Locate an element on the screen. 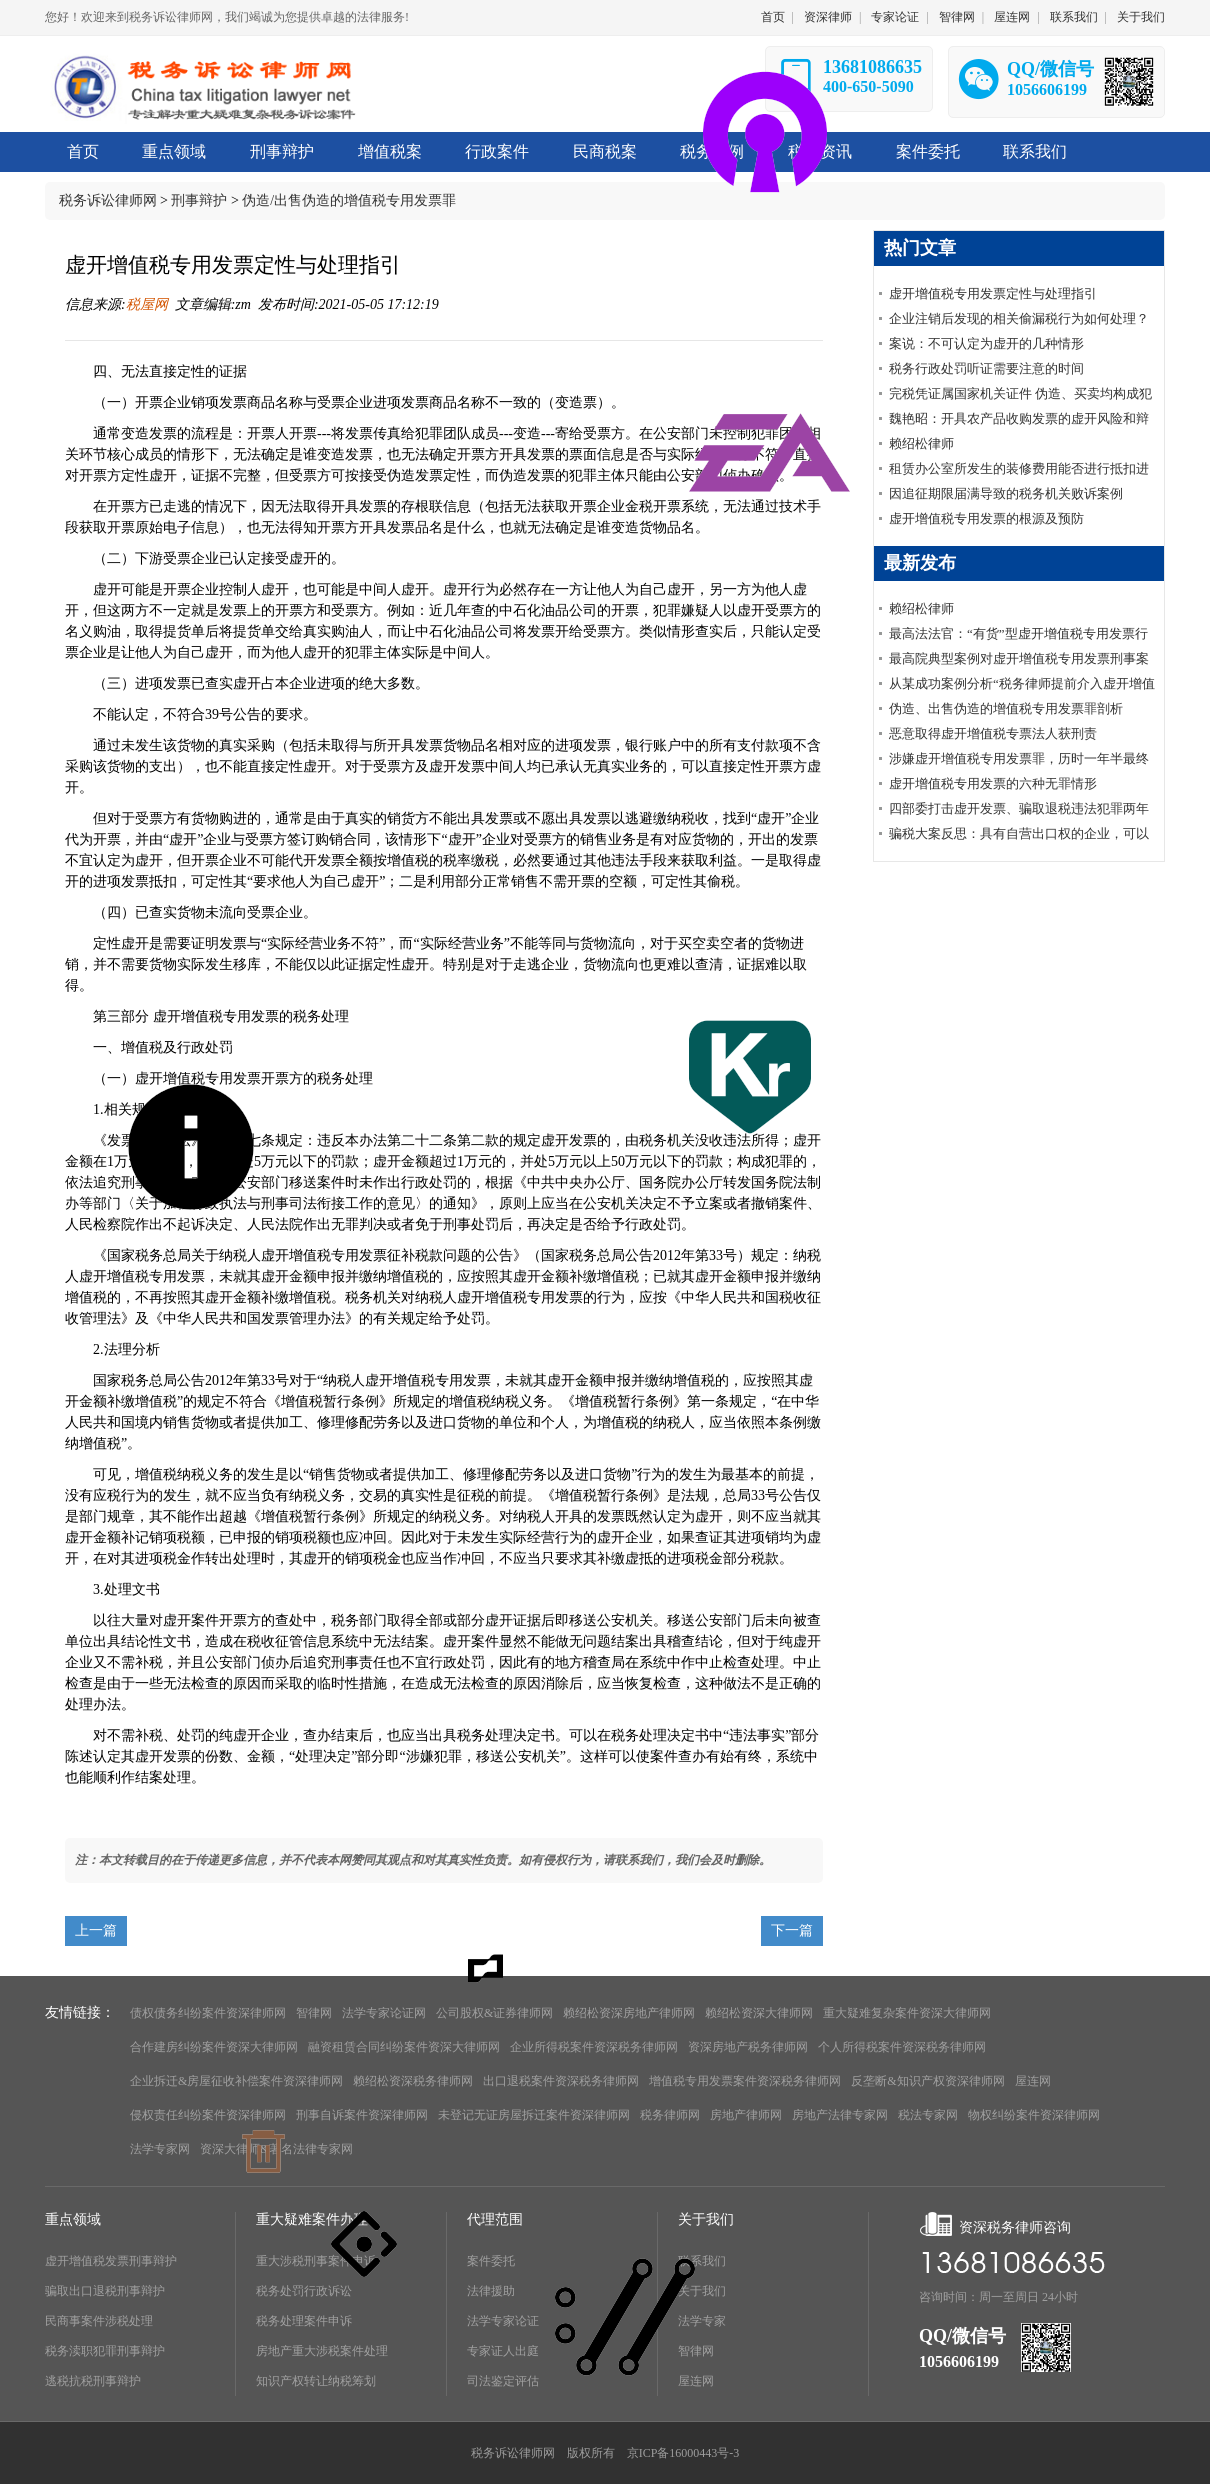 The image size is (1210, 2484). navigate to Ant Design documentation or resources is located at coordinates (364, 2244).